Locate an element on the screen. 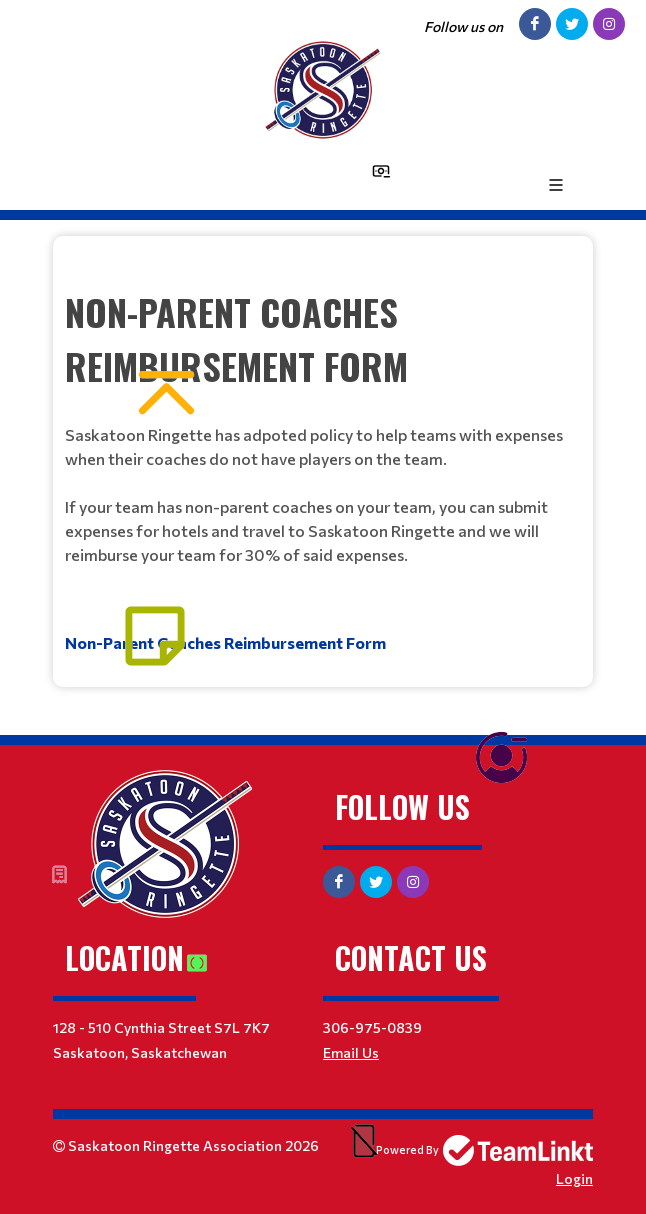  view purchase receipt or transaction history is located at coordinates (59, 874).